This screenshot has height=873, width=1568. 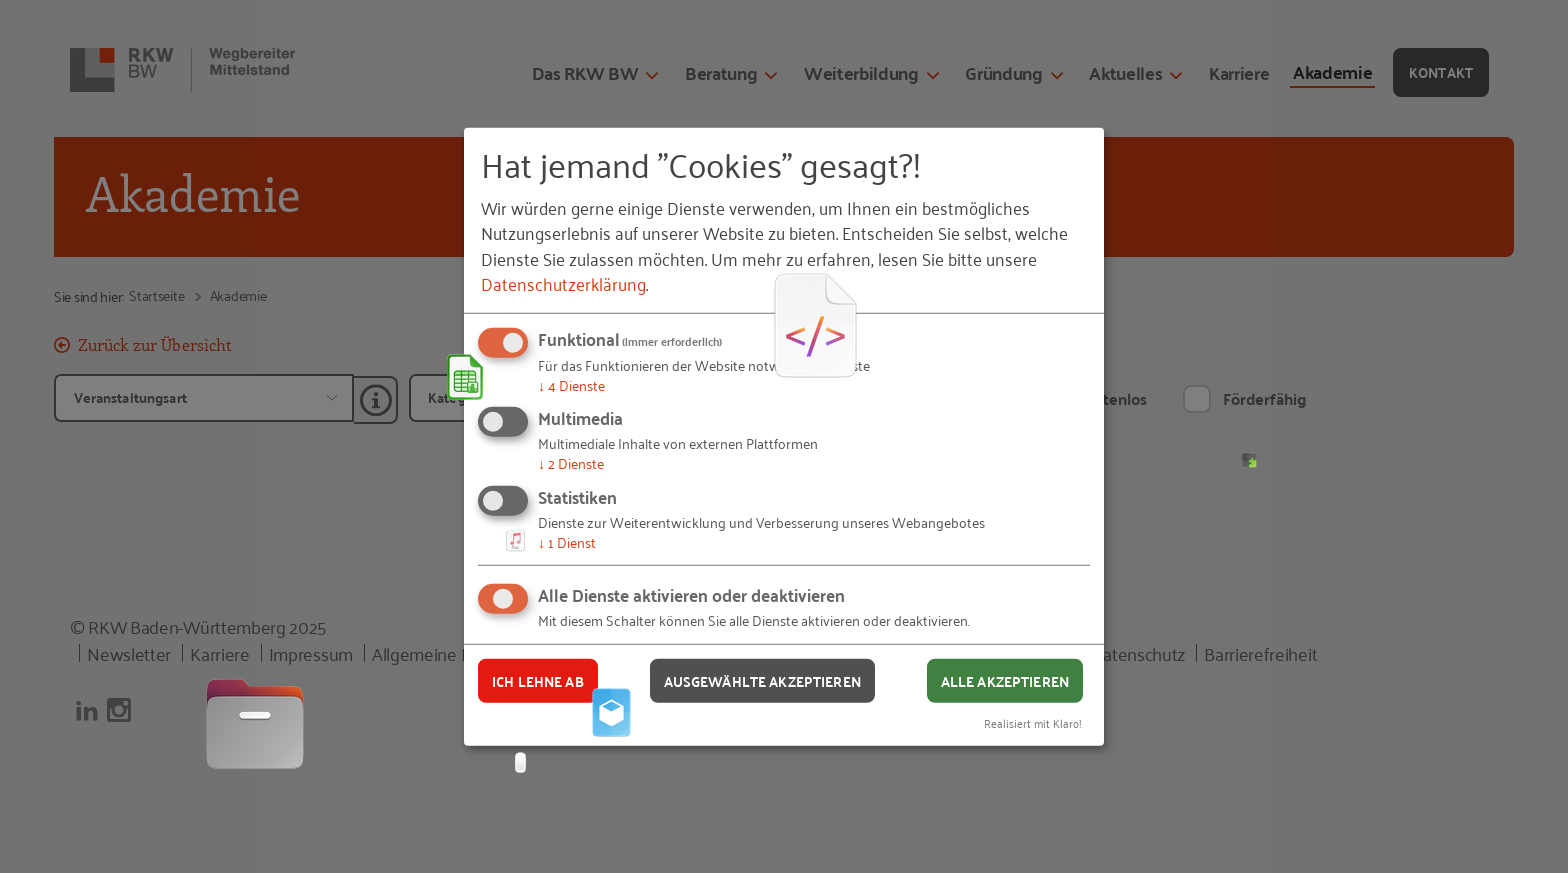 I want to click on a maven xml configuration file, so click(x=815, y=325).